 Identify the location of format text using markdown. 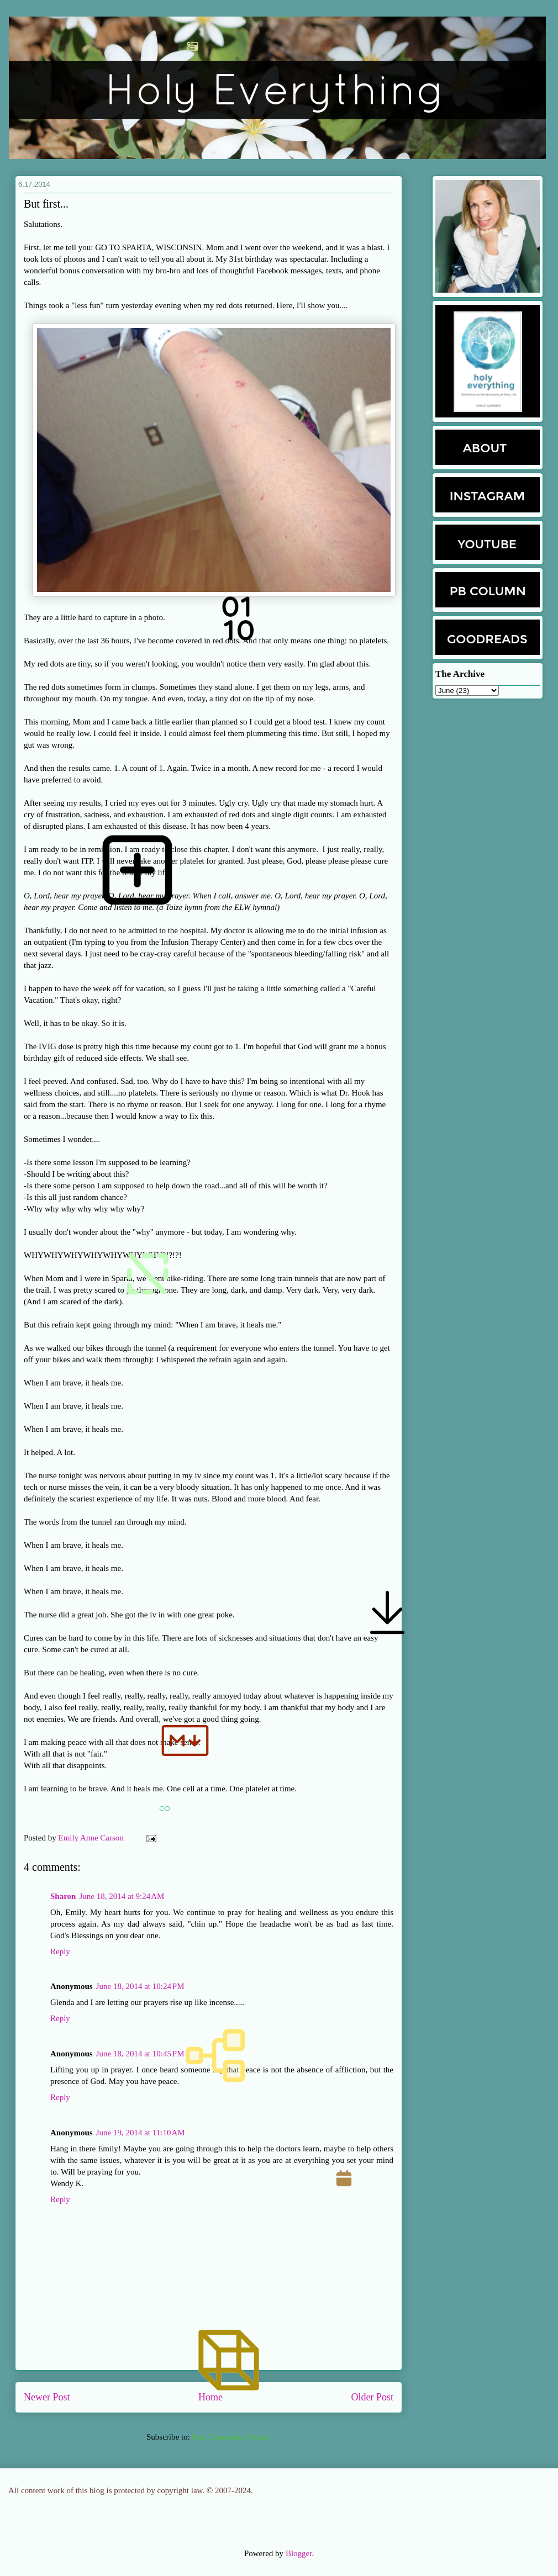
(185, 1741).